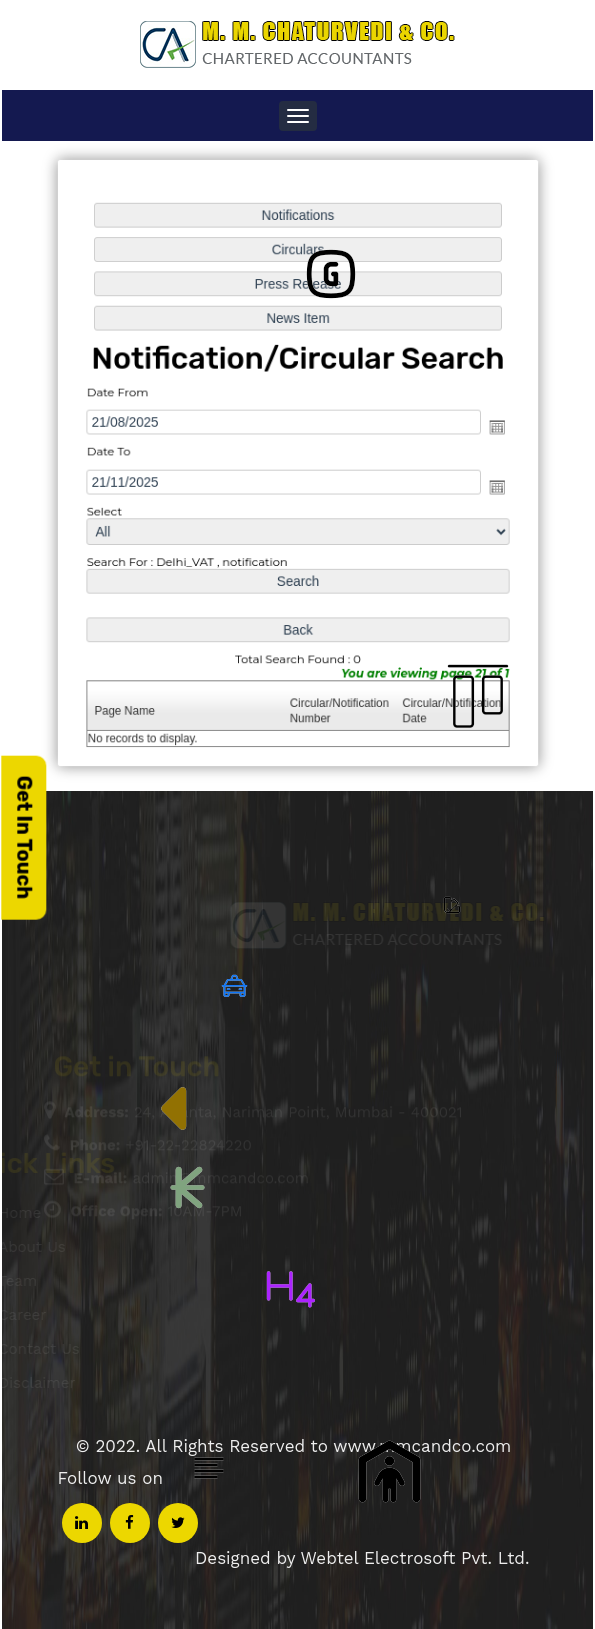 This screenshot has height=1629, width=595. What do you see at coordinates (175, 1108) in the screenshot?
I see `go back to the previous screen` at bounding box center [175, 1108].